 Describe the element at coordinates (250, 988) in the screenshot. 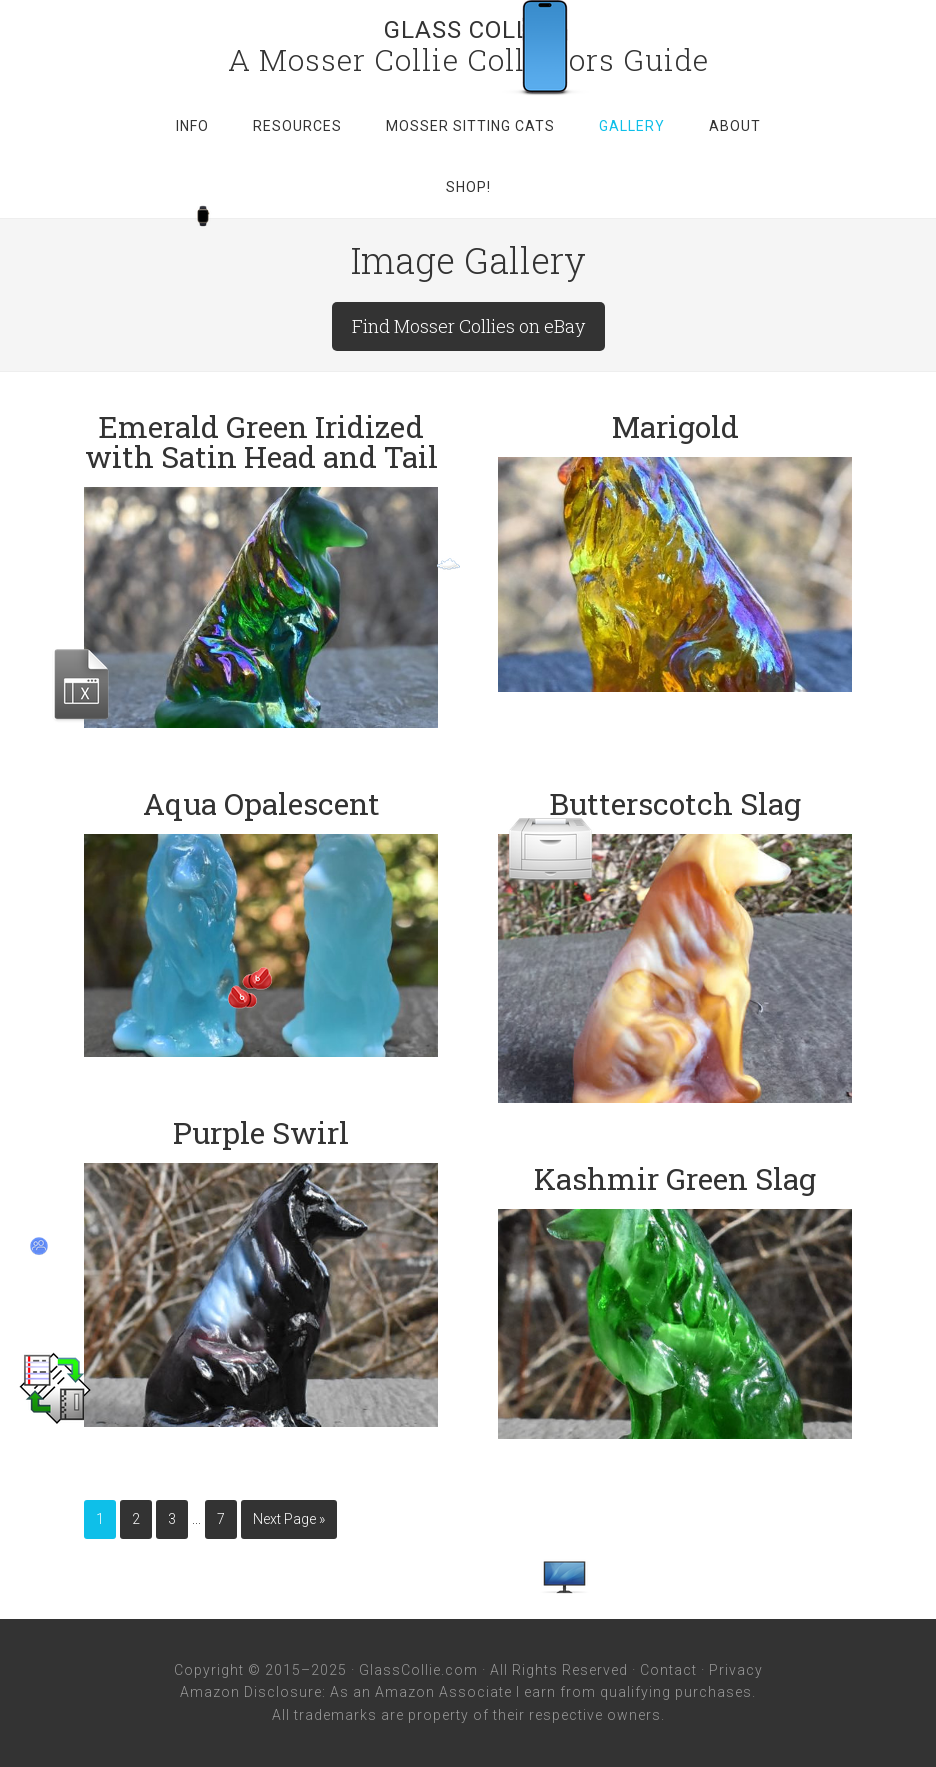

I see `beats earbuds bluetooth device icon` at that location.